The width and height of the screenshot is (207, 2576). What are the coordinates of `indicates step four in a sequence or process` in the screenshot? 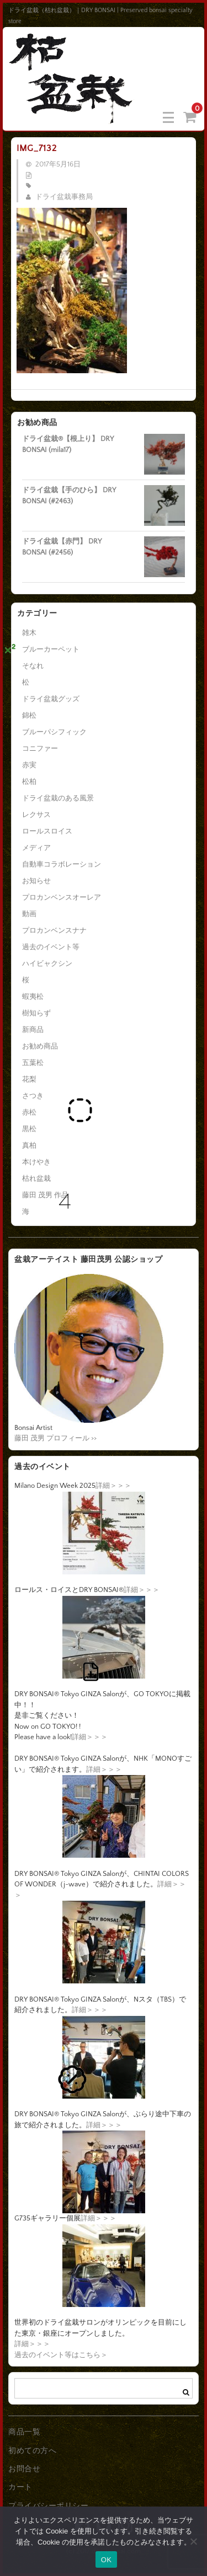 It's located at (65, 1201).